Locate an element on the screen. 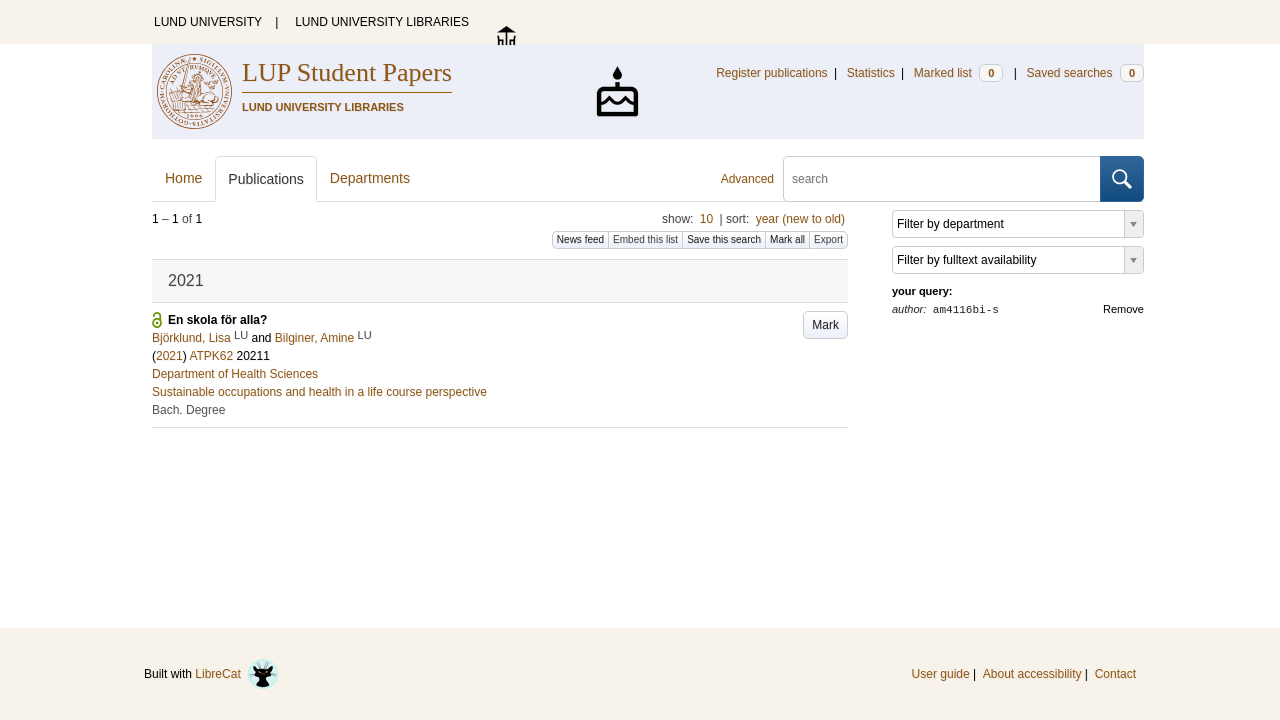 The height and width of the screenshot is (720, 1280). view birthday or celebration events is located at coordinates (617, 93).